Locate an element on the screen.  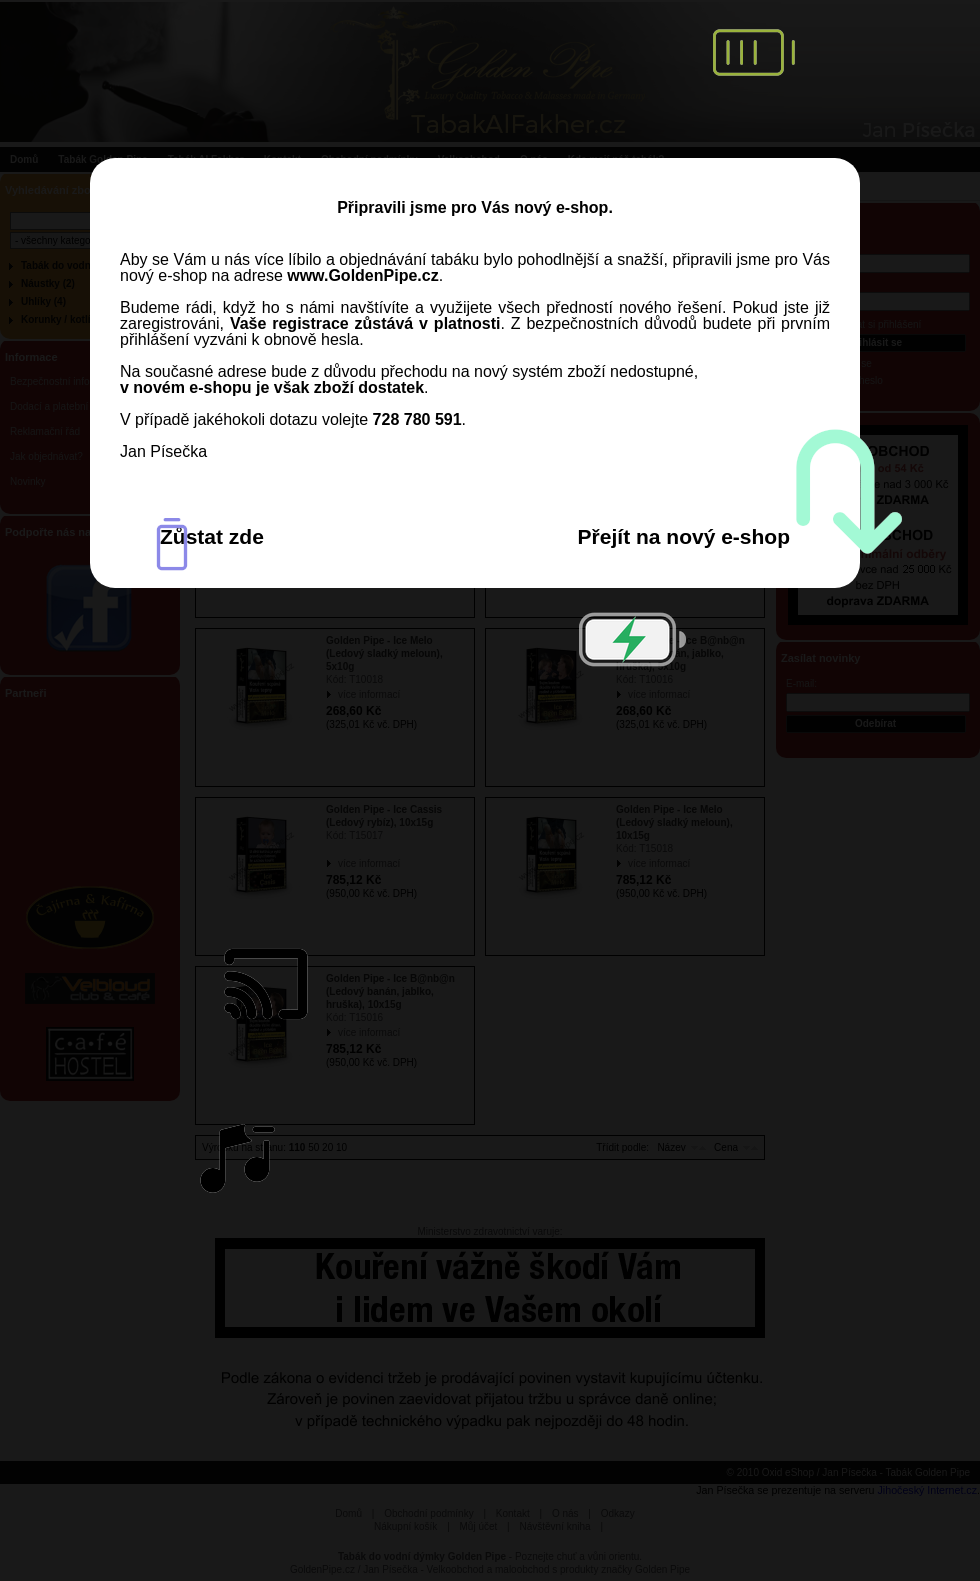
indicates empty or depleted battery is located at coordinates (172, 545).